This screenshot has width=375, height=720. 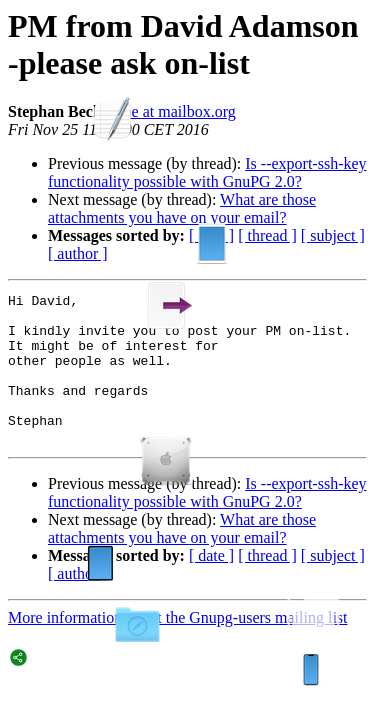 I want to click on view connected iPad Air device, so click(x=212, y=244).